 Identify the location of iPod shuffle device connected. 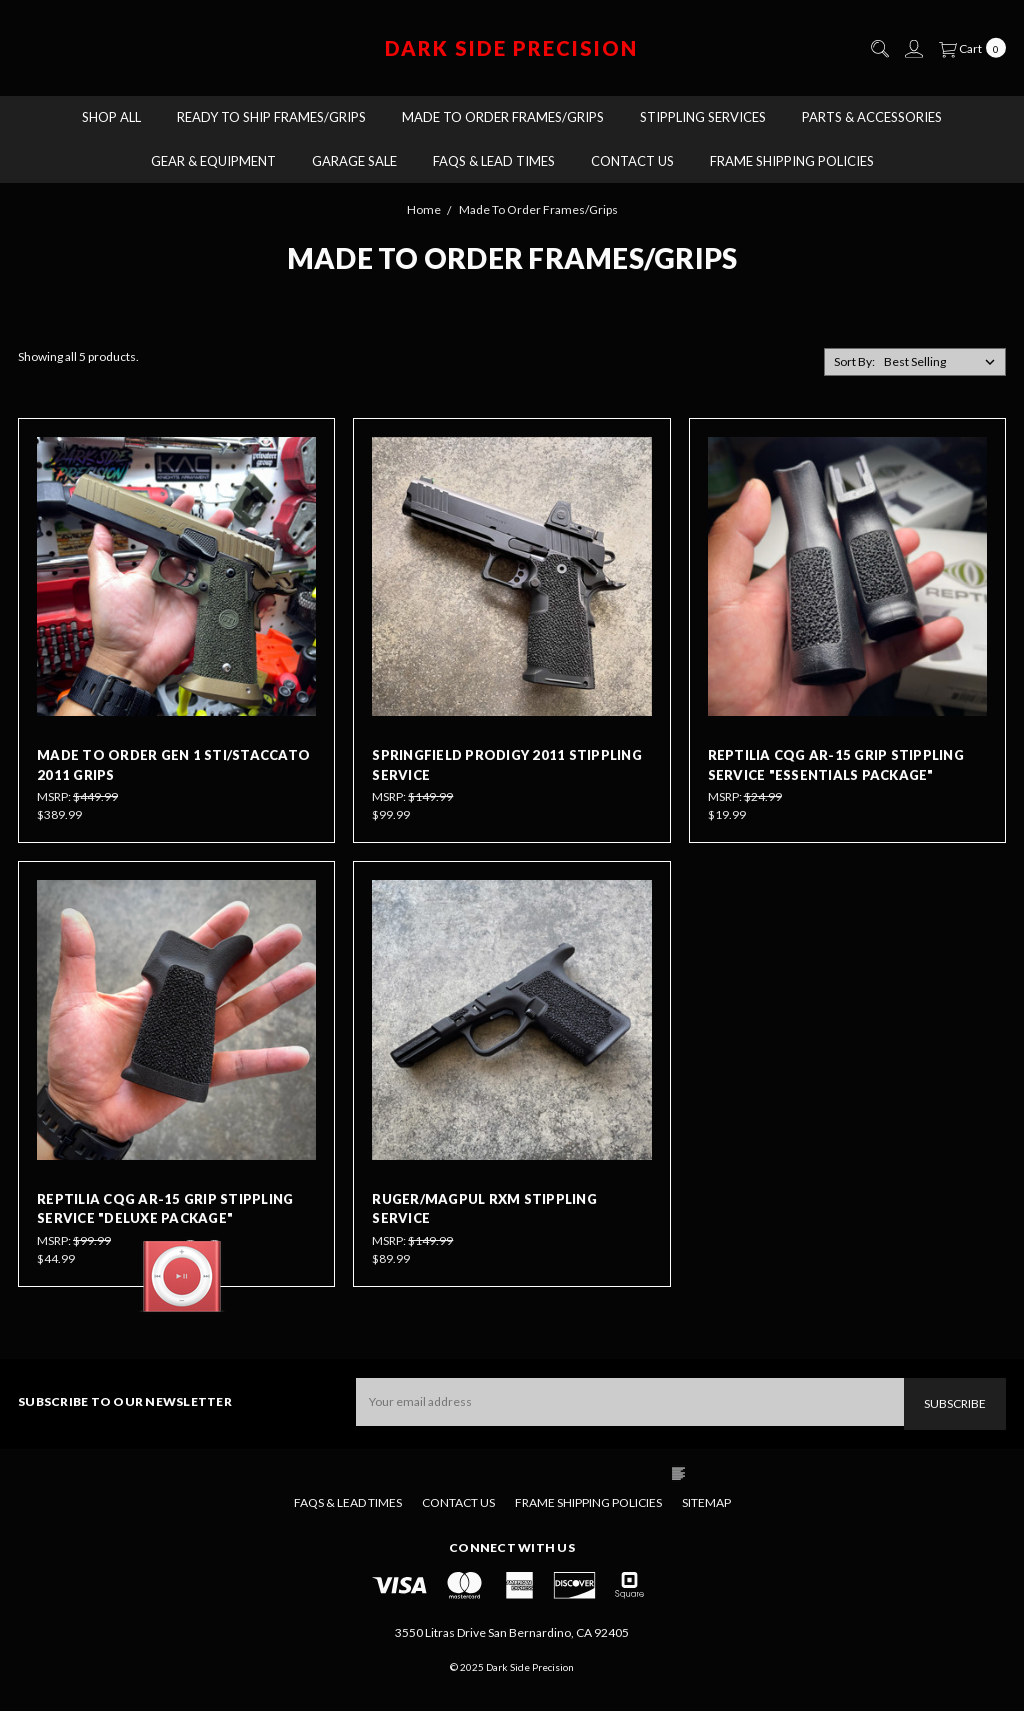
(182, 1276).